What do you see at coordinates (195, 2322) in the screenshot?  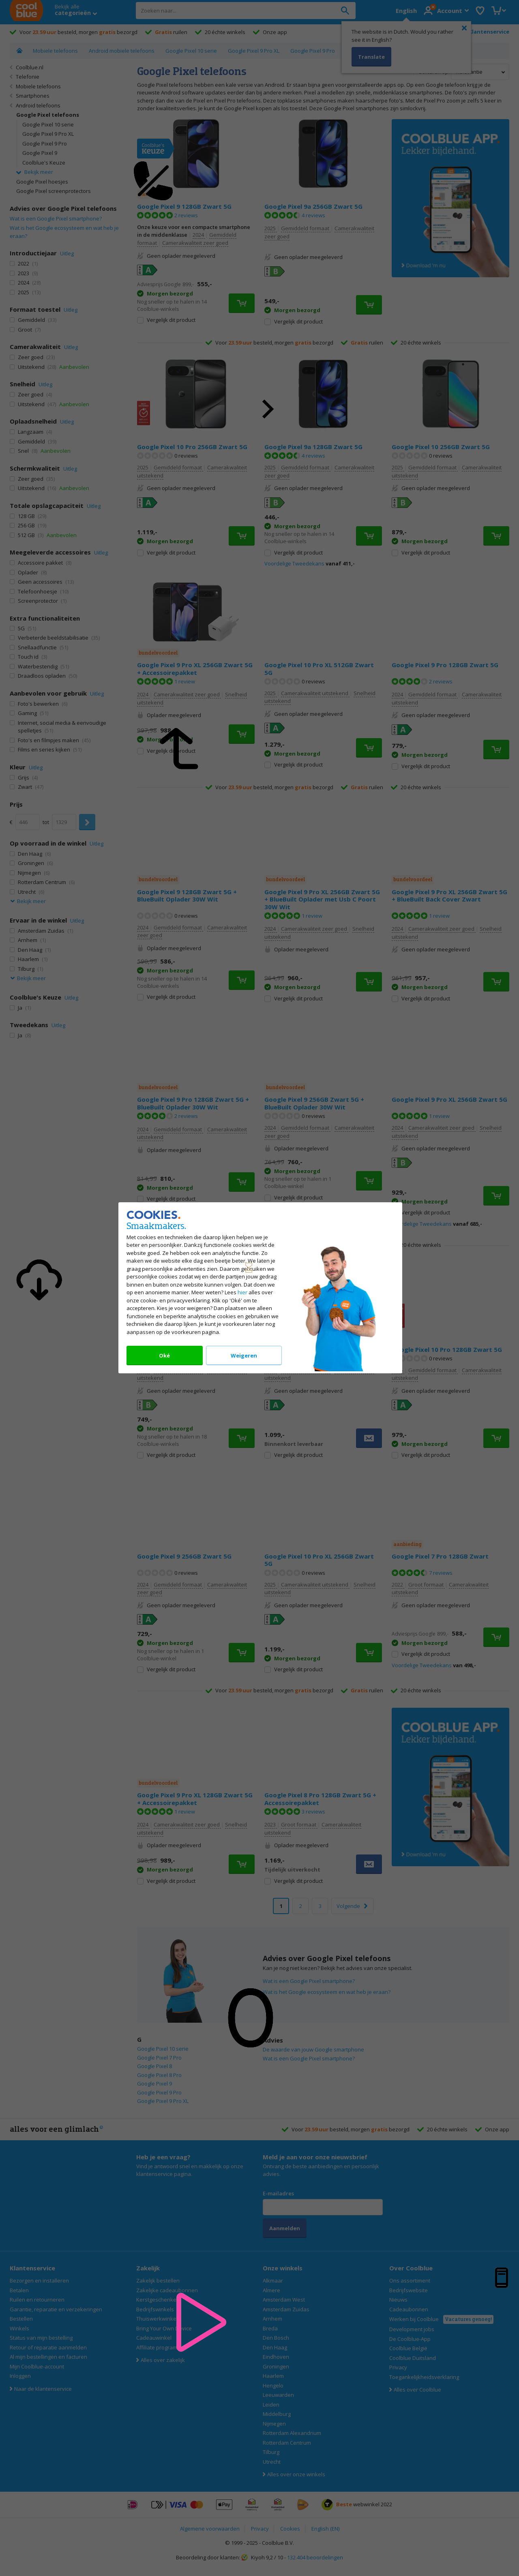 I see `play media or video content` at bounding box center [195, 2322].